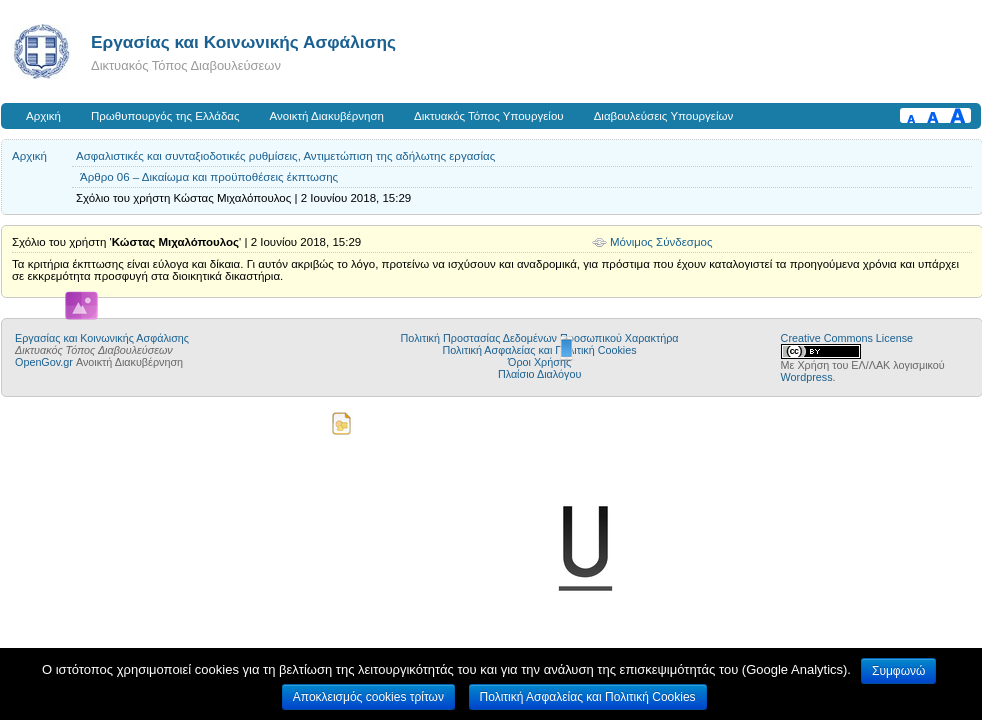 The image size is (982, 720). Describe the element at coordinates (585, 548) in the screenshot. I see `apply underline formatting to selected text` at that location.